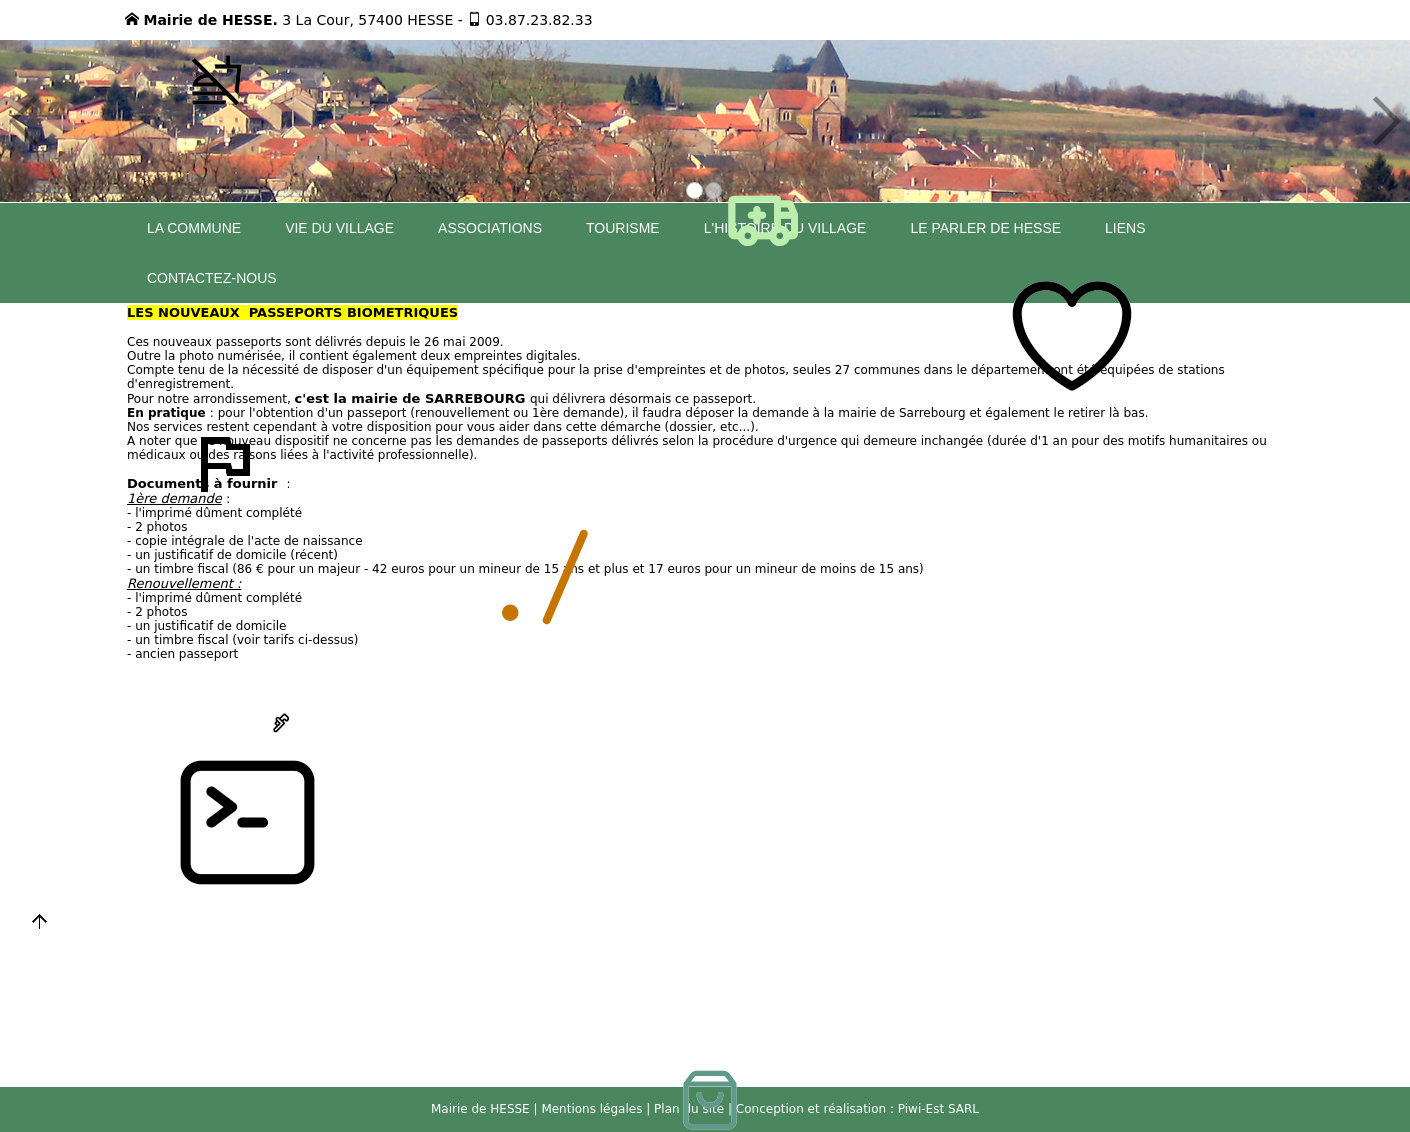 The width and height of the screenshot is (1410, 1132). I want to click on add item to favorites, so click(1072, 336).